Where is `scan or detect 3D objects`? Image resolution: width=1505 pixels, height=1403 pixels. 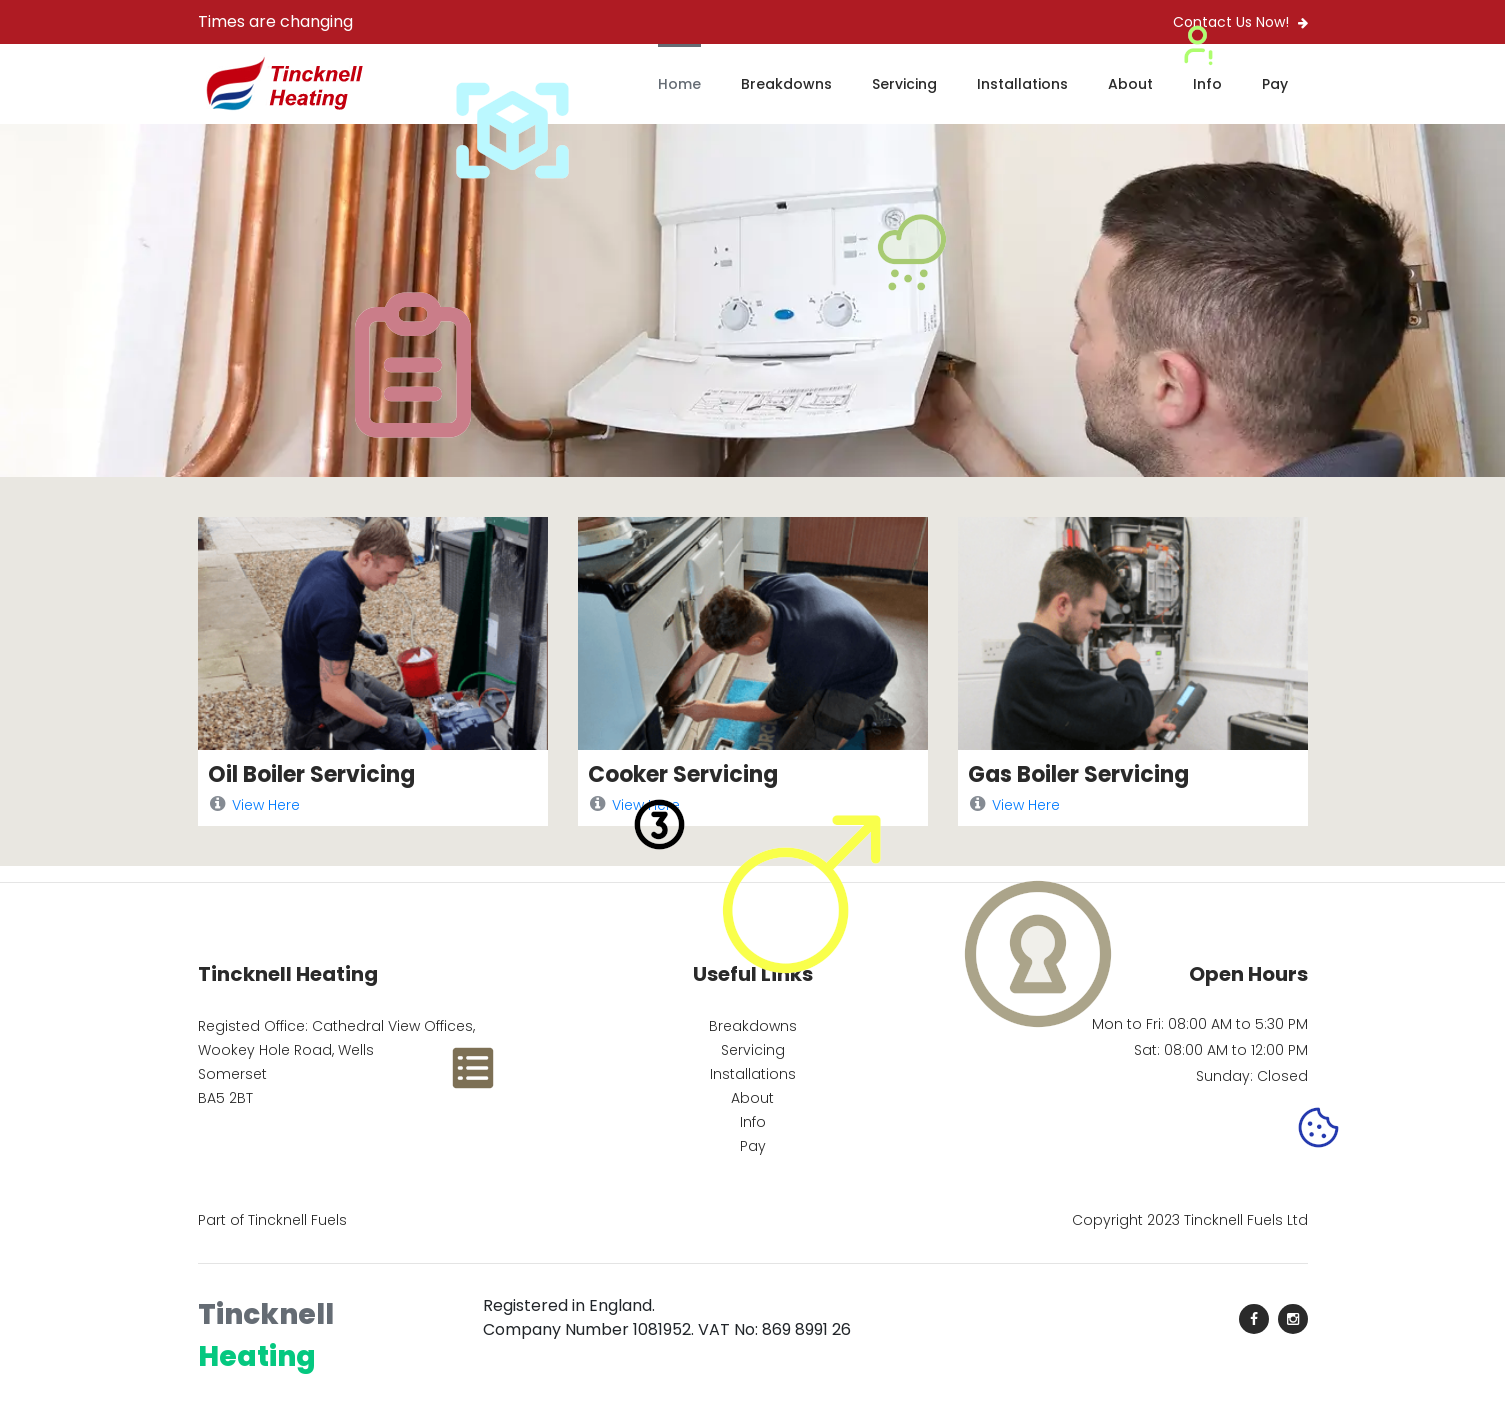
scan or detect 3D objects is located at coordinates (512, 130).